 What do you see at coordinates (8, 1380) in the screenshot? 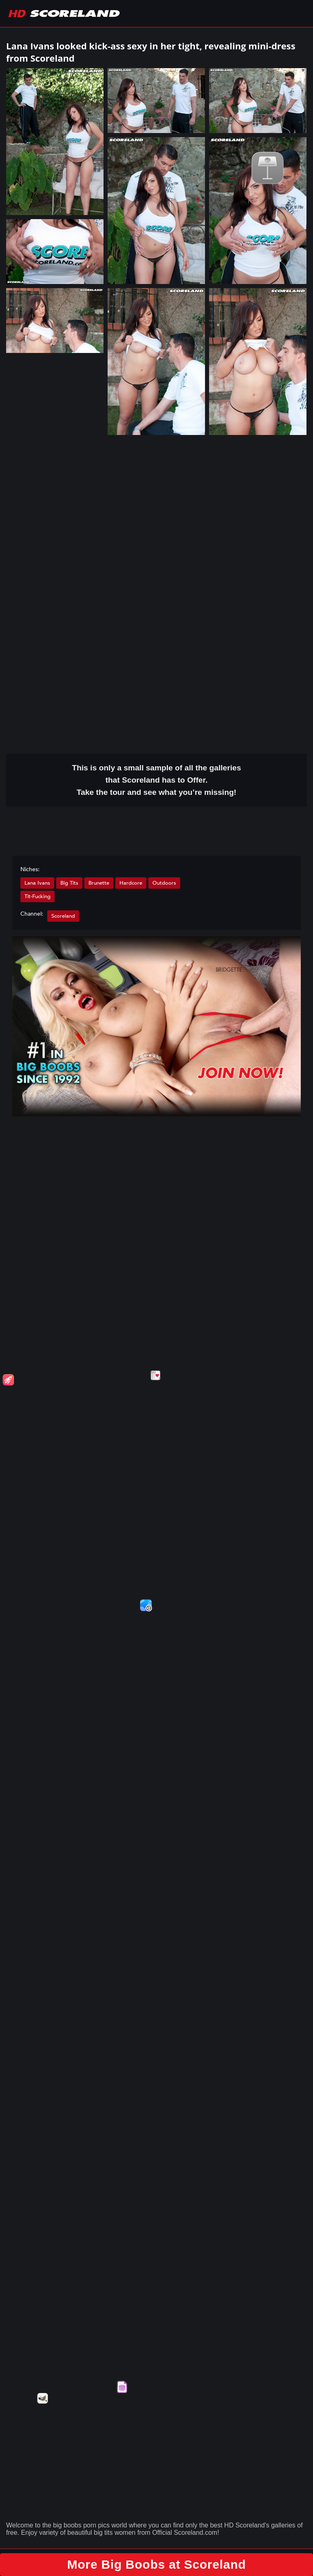
I see `launch the games app` at bounding box center [8, 1380].